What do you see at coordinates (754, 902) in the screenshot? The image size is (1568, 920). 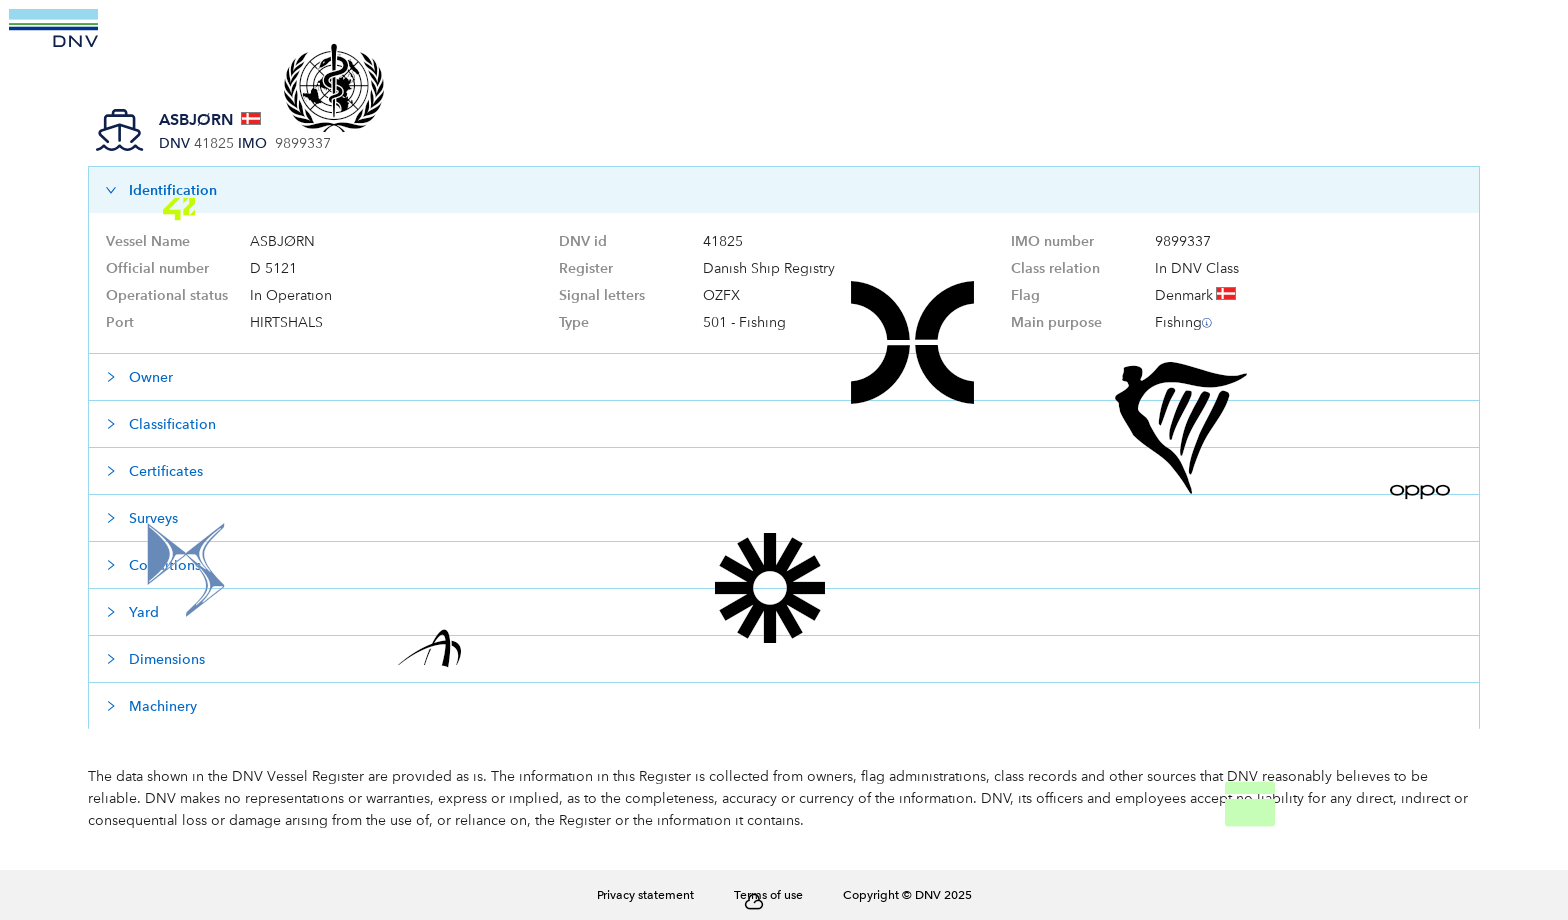 I see `cloud storage or sync status` at bounding box center [754, 902].